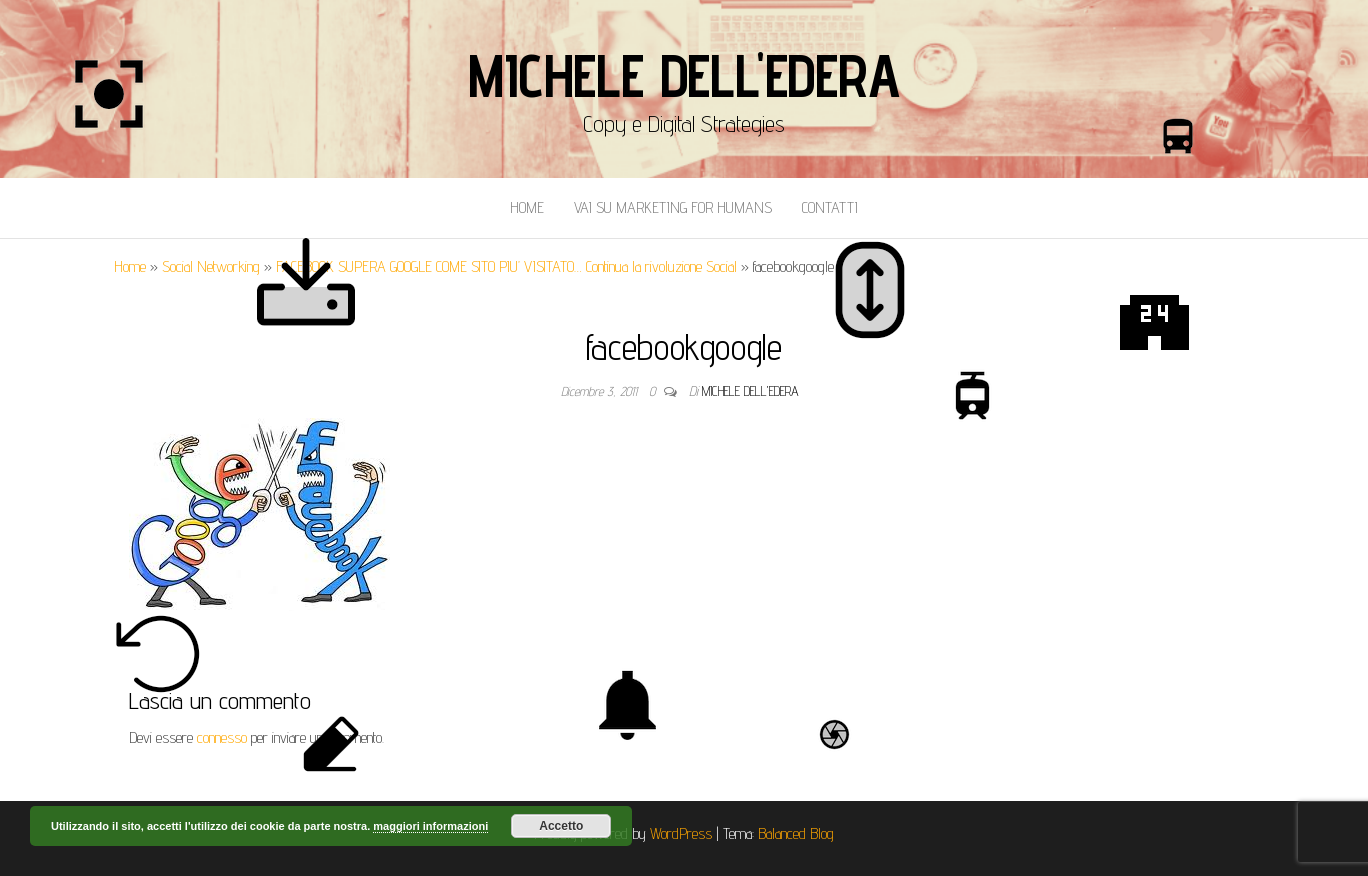 Image resolution: width=1368 pixels, height=876 pixels. What do you see at coordinates (834, 734) in the screenshot?
I see `open camera to take a photo` at bounding box center [834, 734].